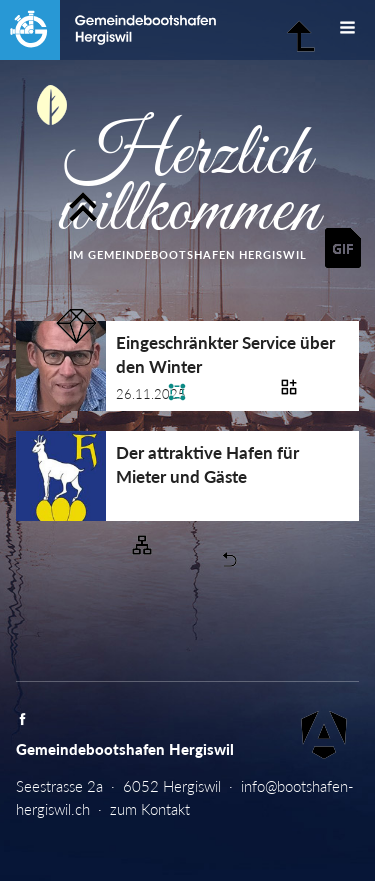 The width and height of the screenshot is (375, 881). Describe the element at coordinates (83, 208) in the screenshot. I see `scroll to top of page` at that location.